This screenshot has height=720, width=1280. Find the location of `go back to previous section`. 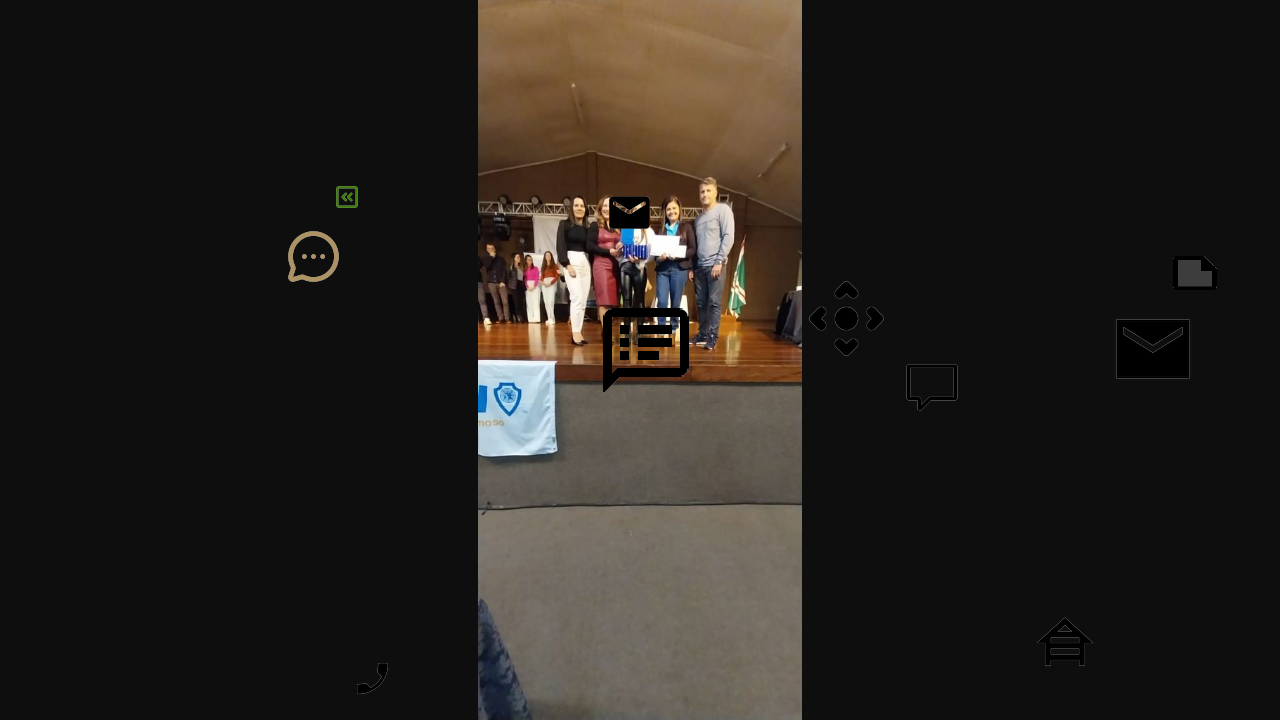

go back to previous section is located at coordinates (347, 197).